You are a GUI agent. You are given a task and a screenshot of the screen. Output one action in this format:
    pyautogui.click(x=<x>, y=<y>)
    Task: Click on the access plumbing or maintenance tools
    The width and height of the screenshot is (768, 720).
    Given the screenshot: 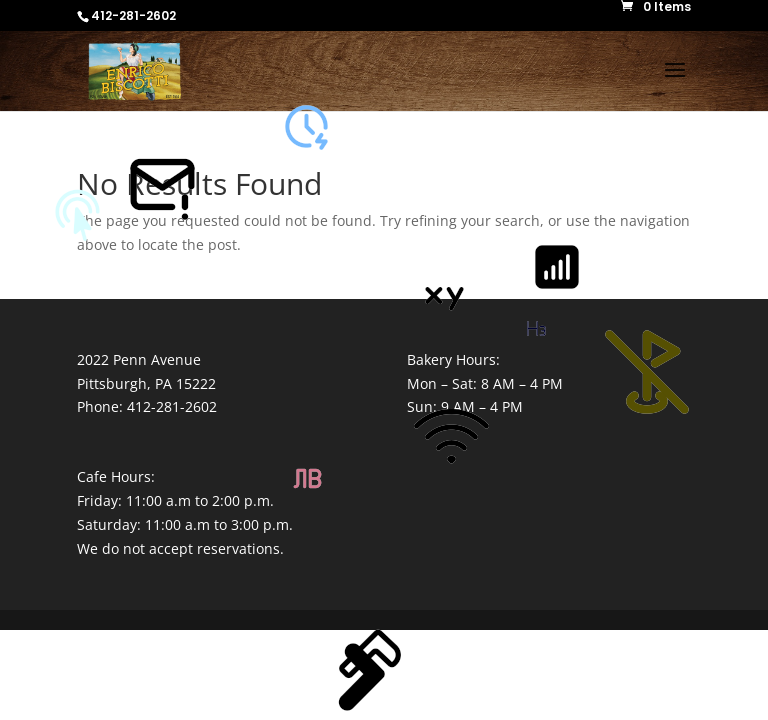 What is the action you would take?
    pyautogui.click(x=366, y=670)
    